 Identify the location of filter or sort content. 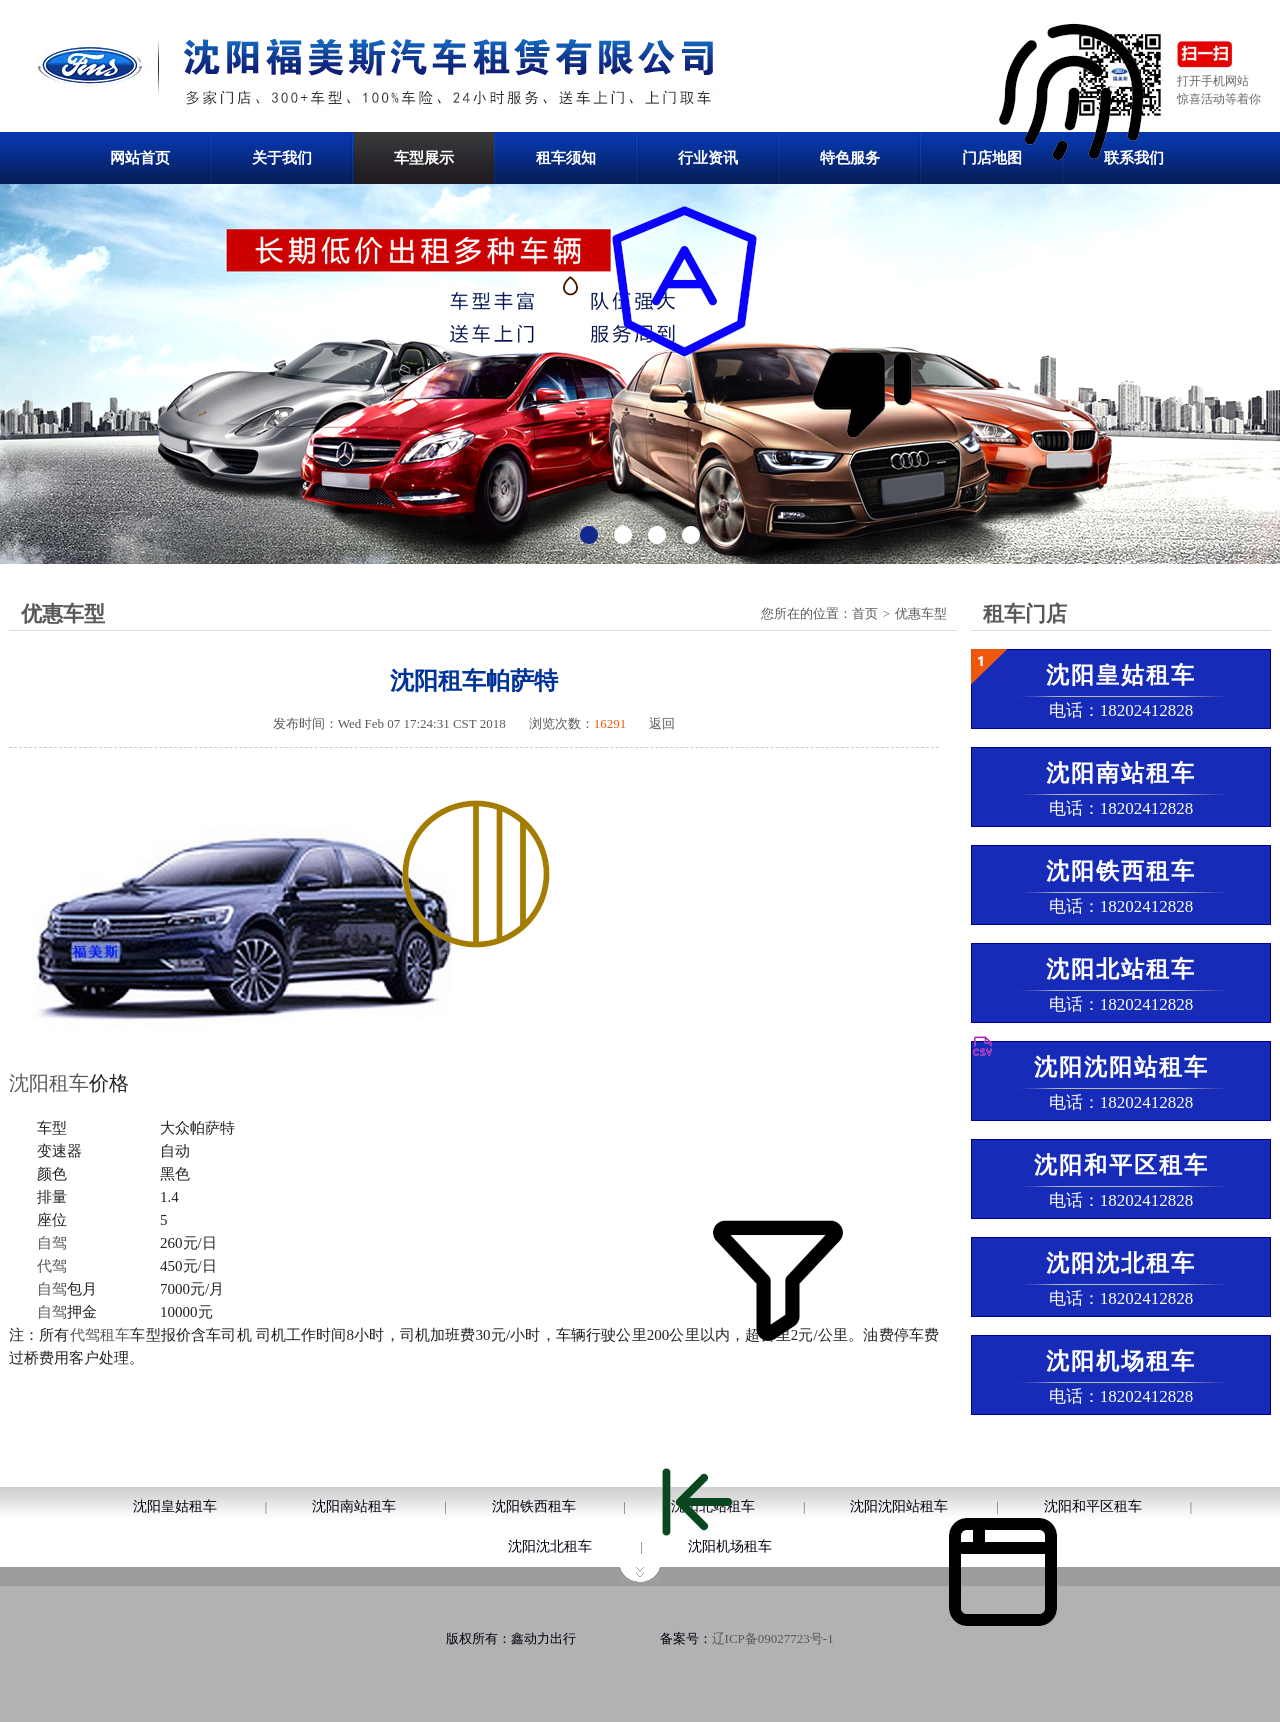
(778, 1276).